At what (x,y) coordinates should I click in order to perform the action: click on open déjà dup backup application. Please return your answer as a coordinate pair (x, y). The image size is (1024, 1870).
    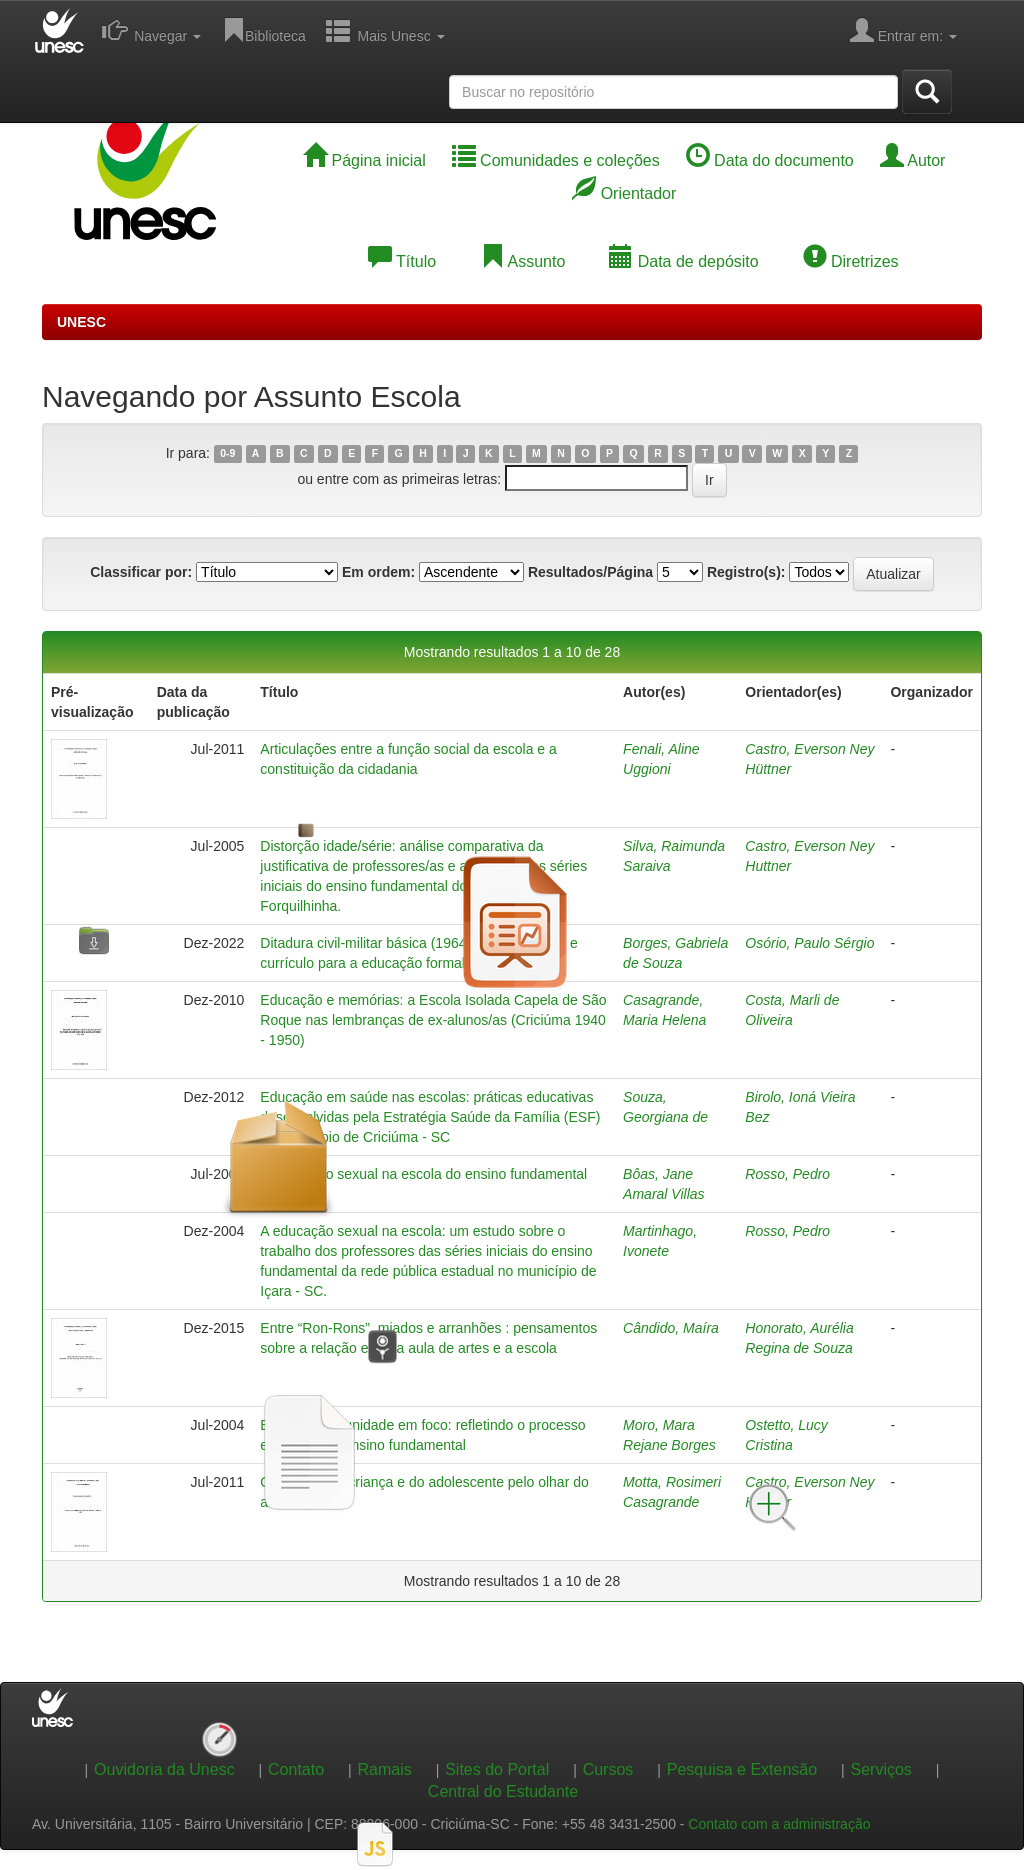
    Looking at the image, I should click on (382, 1346).